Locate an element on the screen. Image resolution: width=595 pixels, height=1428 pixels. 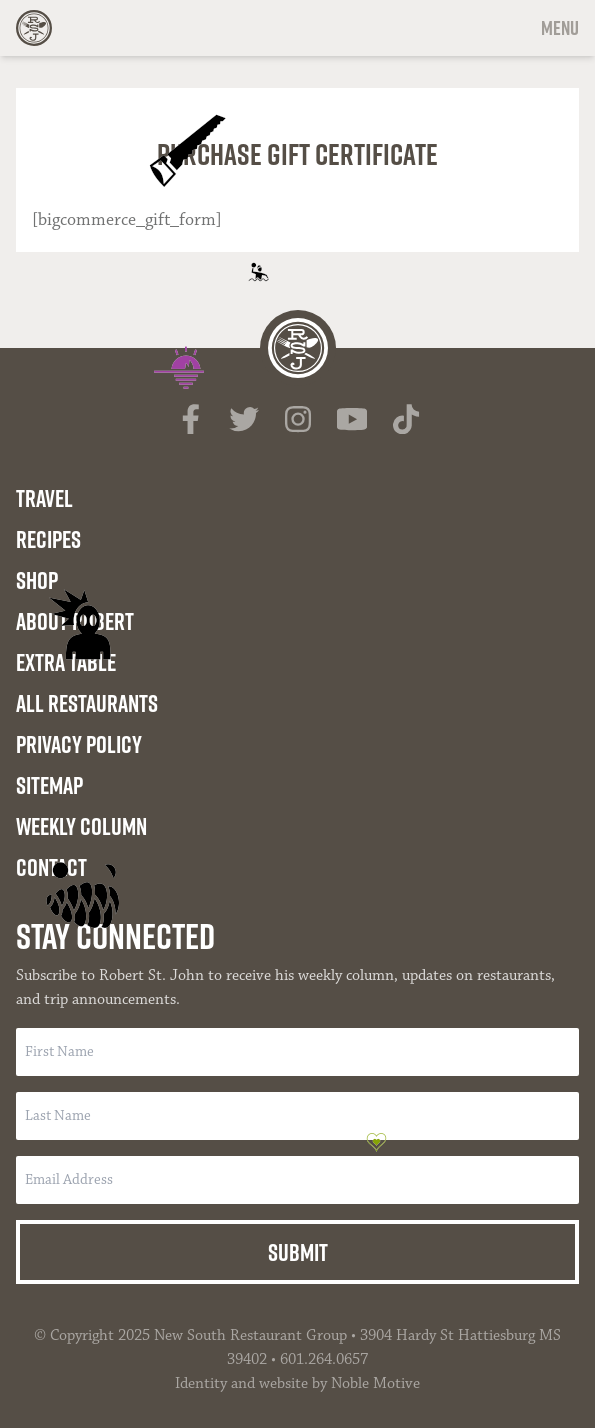
indicates a loved or favorited item is located at coordinates (376, 1142).